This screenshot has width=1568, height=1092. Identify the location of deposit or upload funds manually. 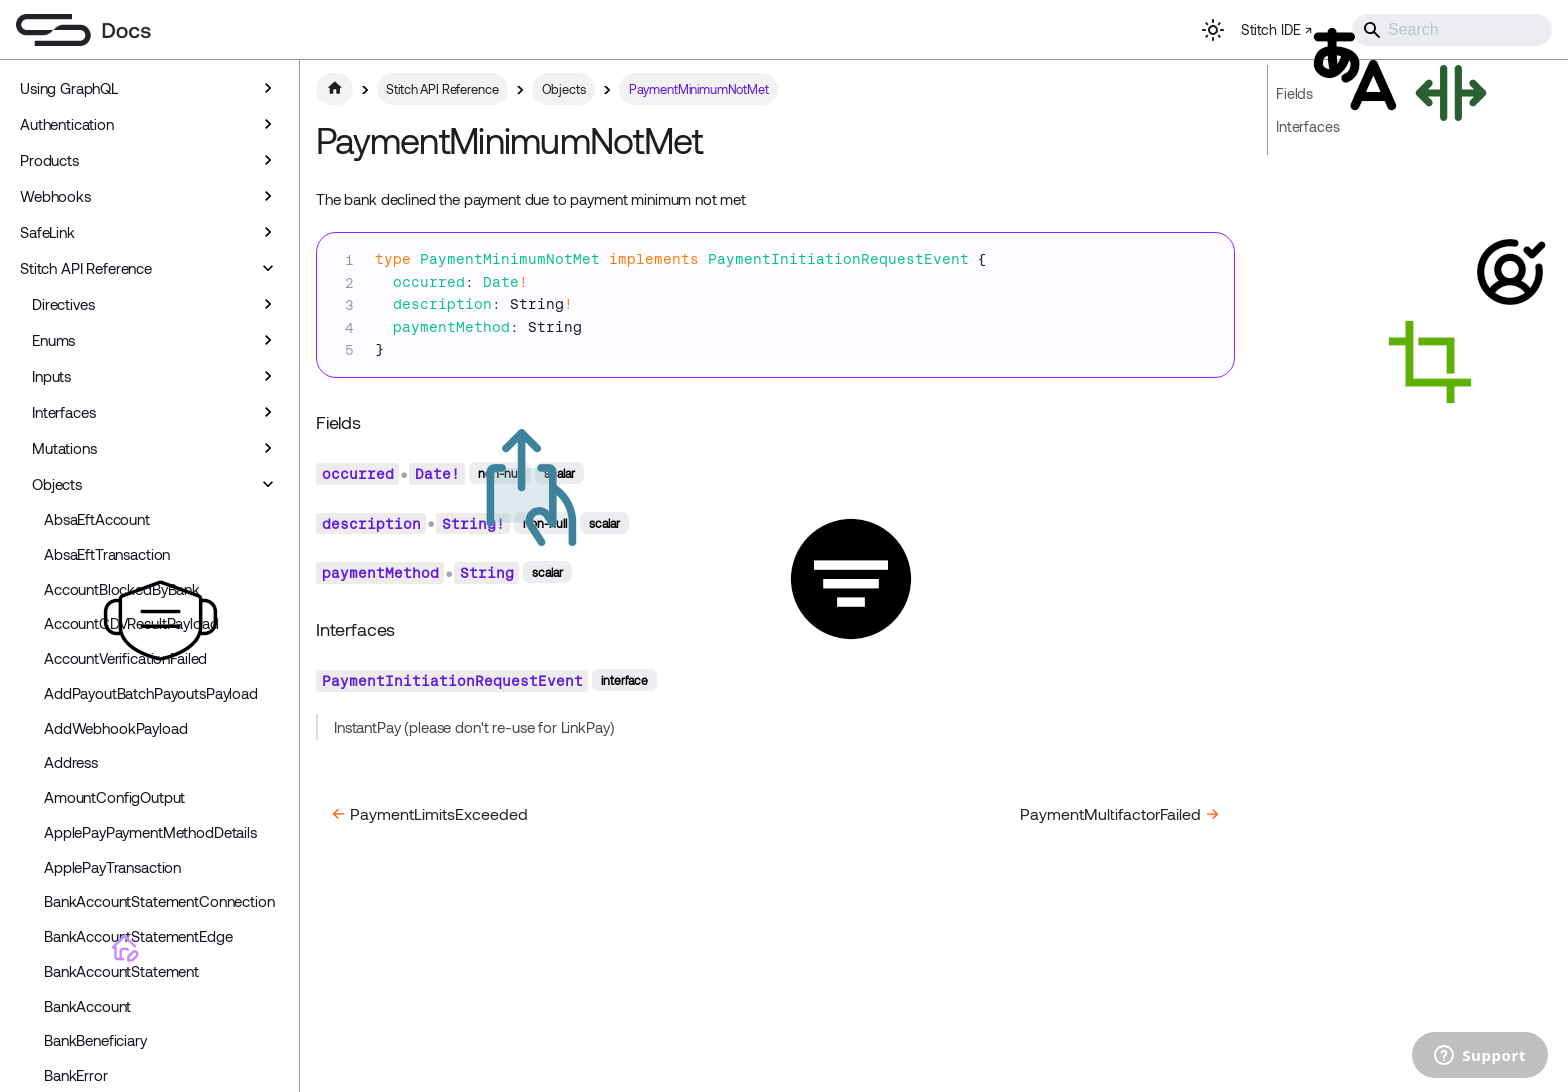
(525, 487).